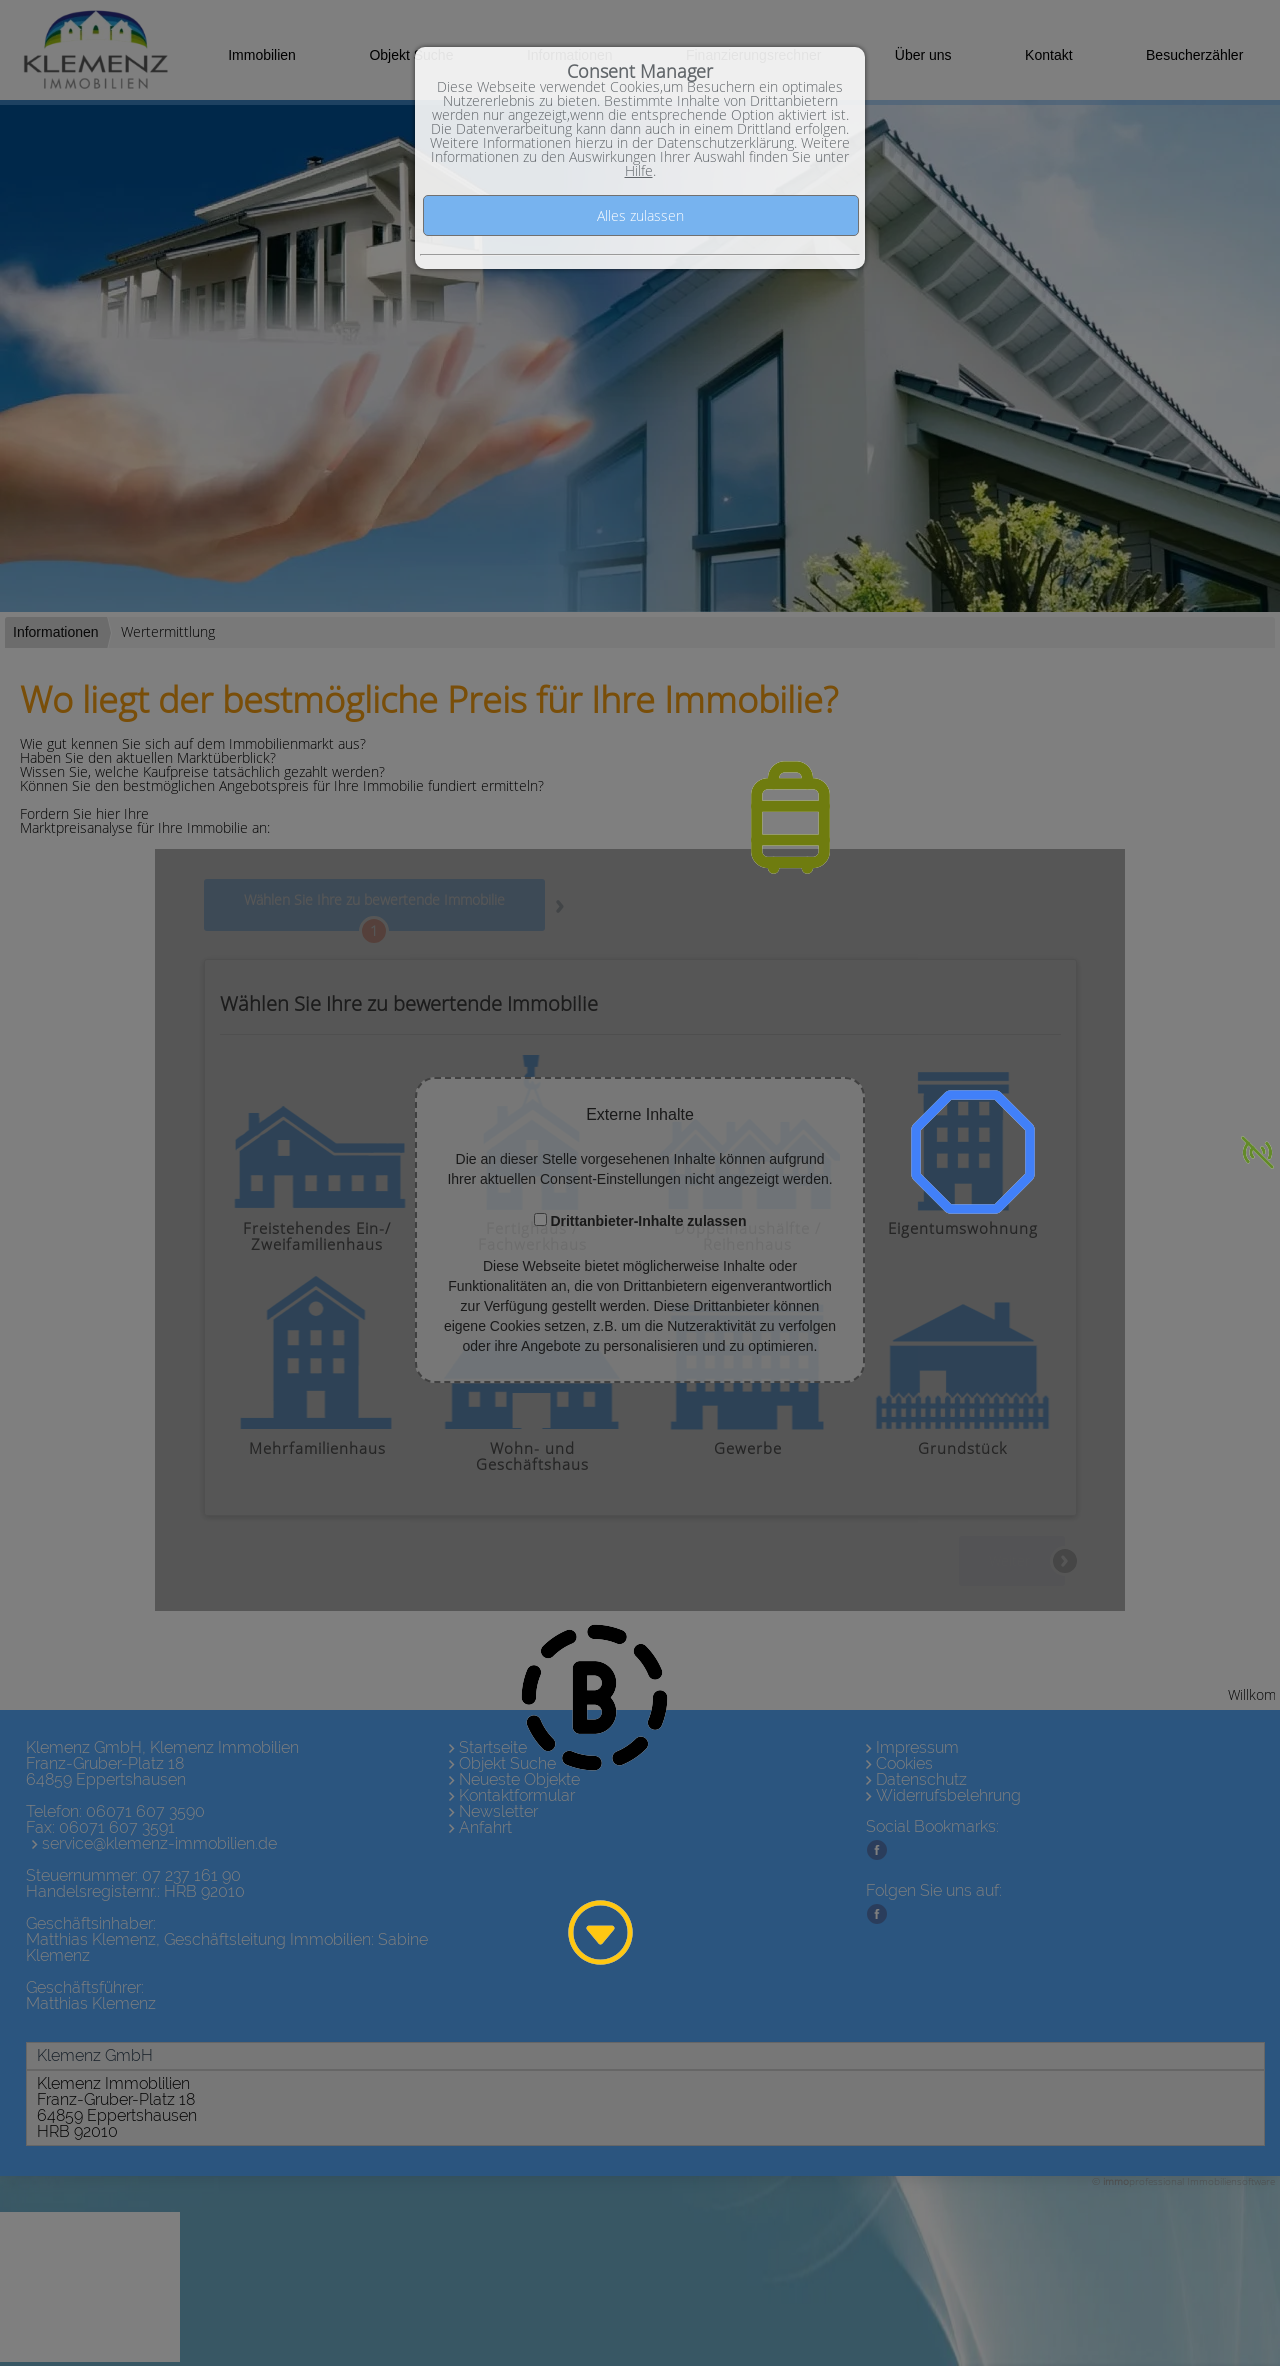 Image resolution: width=1280 pixels, height=2366 pixels. Describe the element at coordinates (594, 1697) in the screenshot. I see `indicates a draft or pending bold formatting option` at that location.